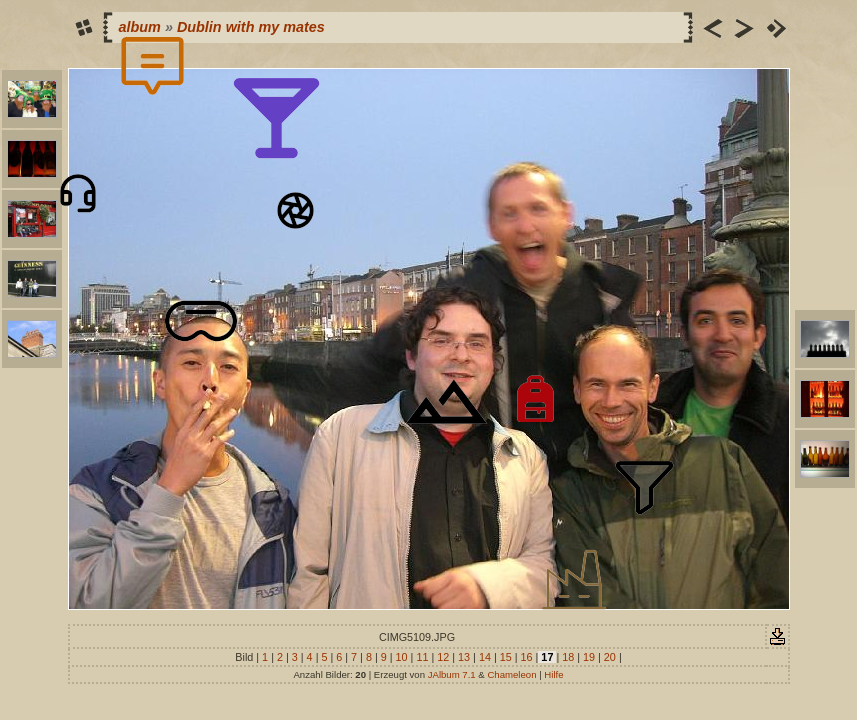 Image resolution: width=857 pixels, height=720 pixels. What do you see at coordinates (78, 192) in the screenshot?
I see `contact customer support` at bounding box center [78, 192].